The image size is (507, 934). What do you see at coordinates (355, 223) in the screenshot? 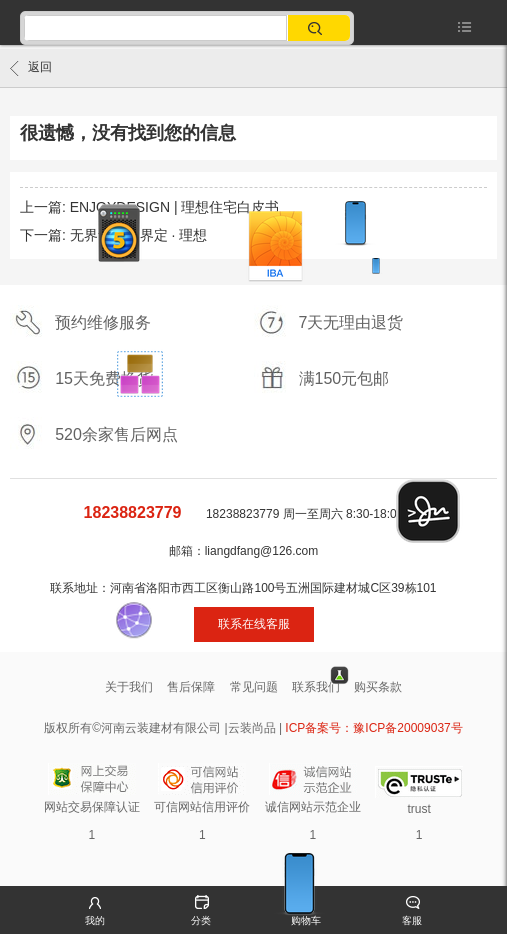
I see `iPhone 15 device icon` at bounding box center [355, 223].